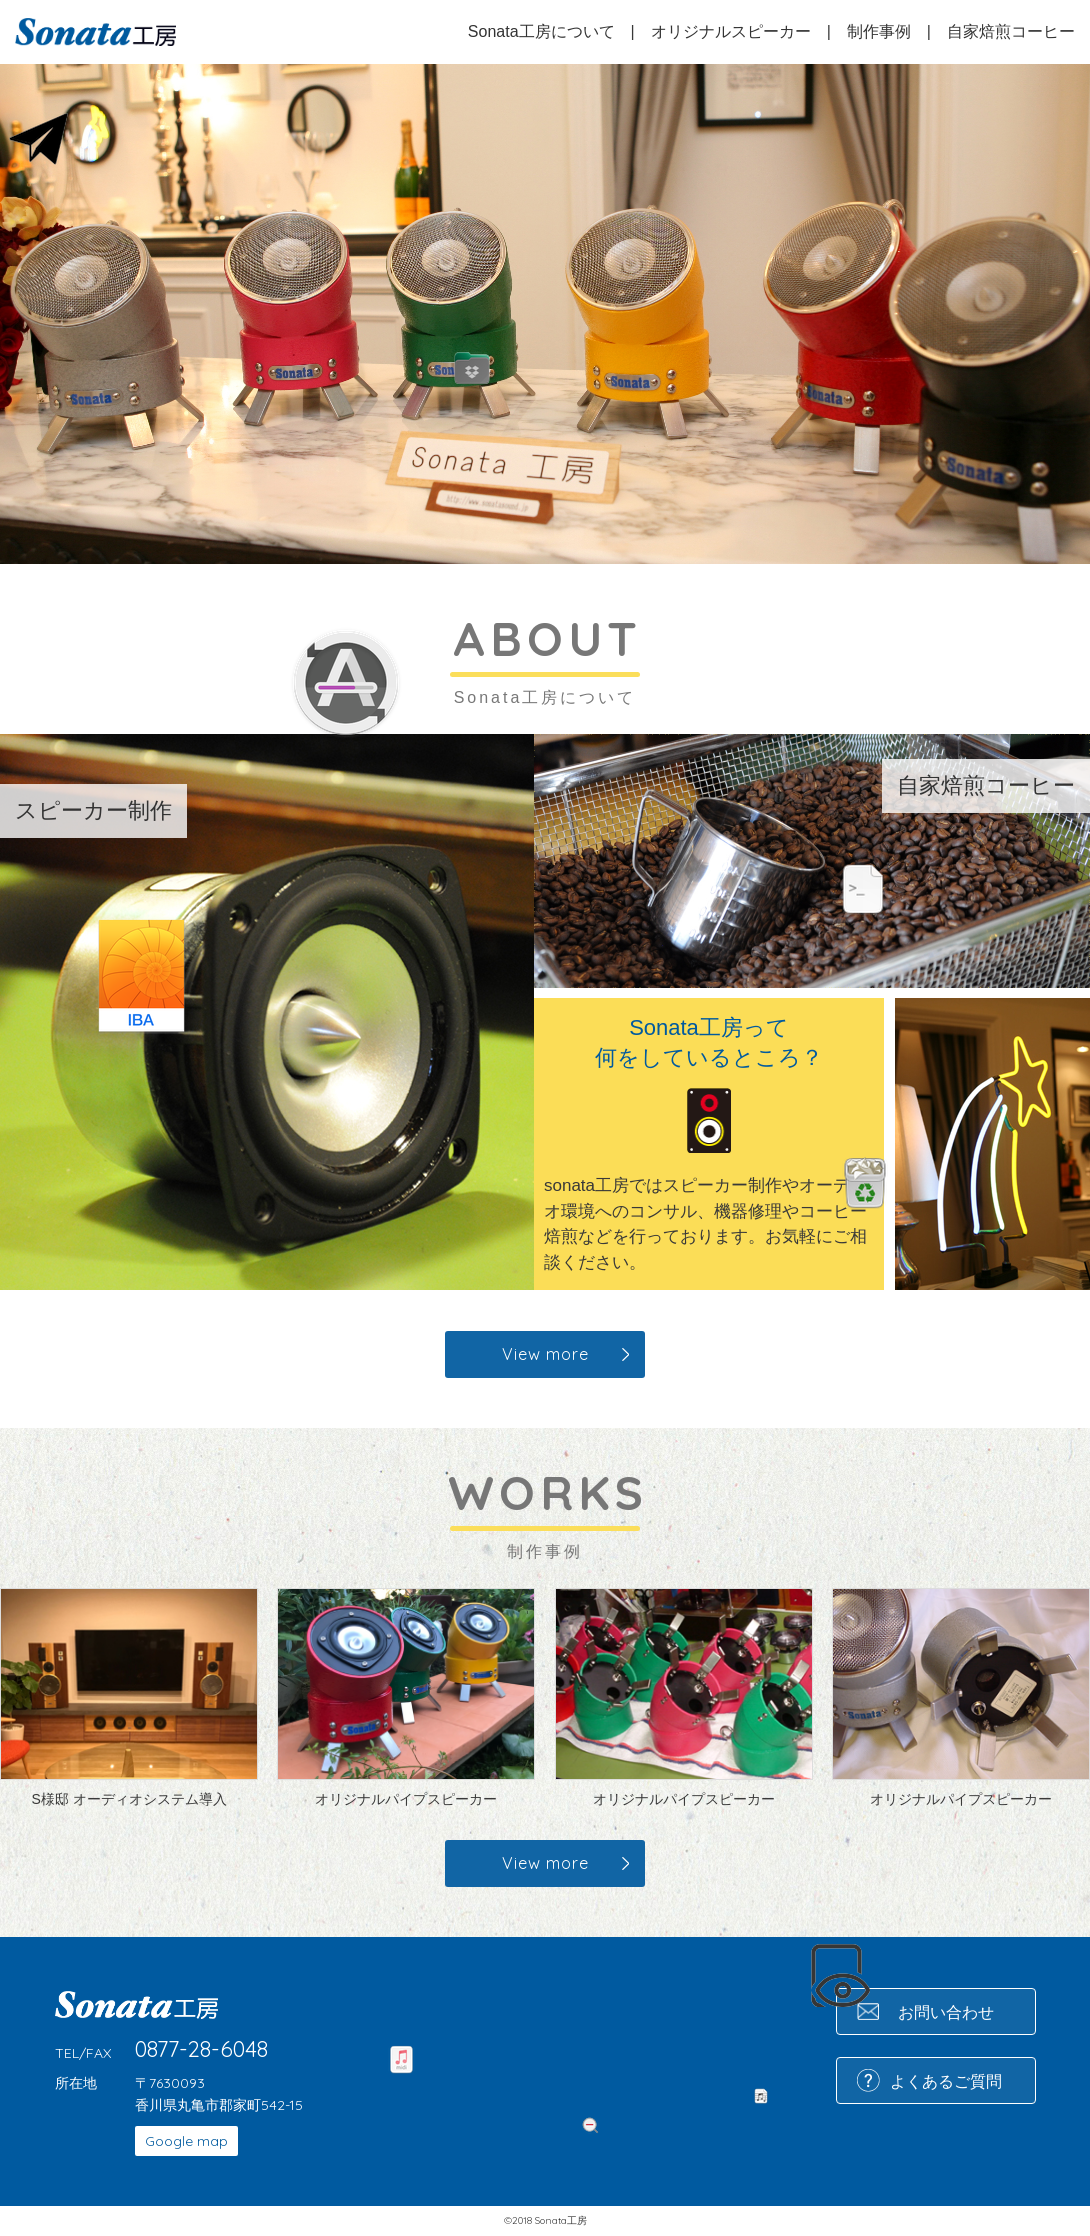 The width and height of the screenshot is (1090, 2236). Describe the element at coordinates (401, 2059) in the screenshot. I see `a midi audio file` at that location.